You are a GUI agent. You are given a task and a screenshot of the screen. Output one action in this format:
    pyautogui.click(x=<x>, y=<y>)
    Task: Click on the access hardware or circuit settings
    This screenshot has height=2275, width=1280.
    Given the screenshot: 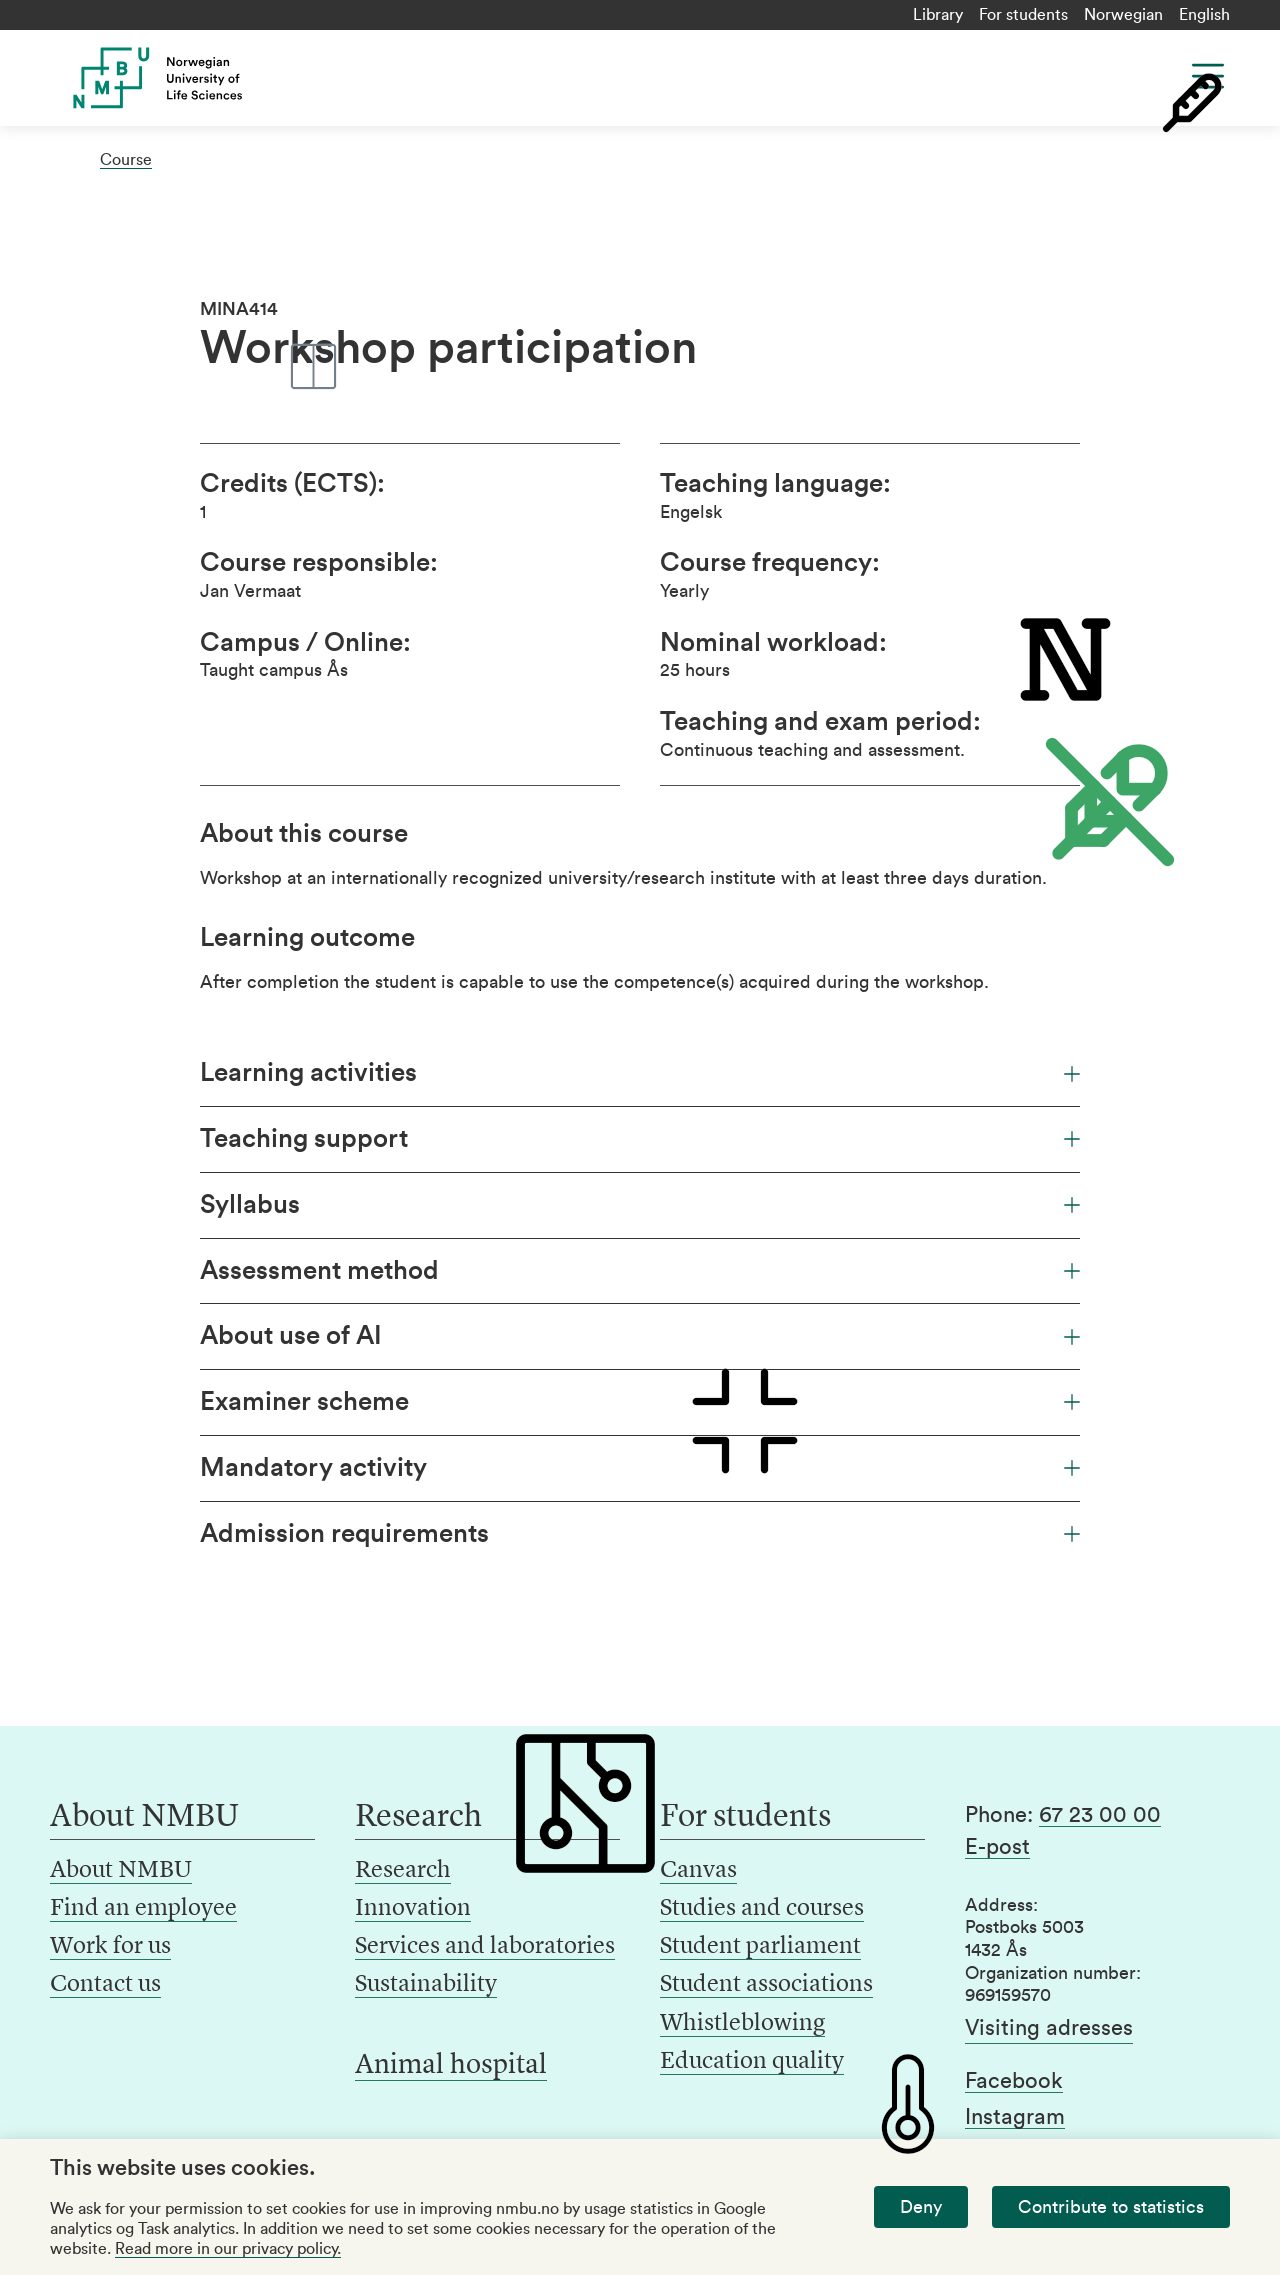 What is the action you would take?
    pyautogui.click(x=585, y=1803)
    